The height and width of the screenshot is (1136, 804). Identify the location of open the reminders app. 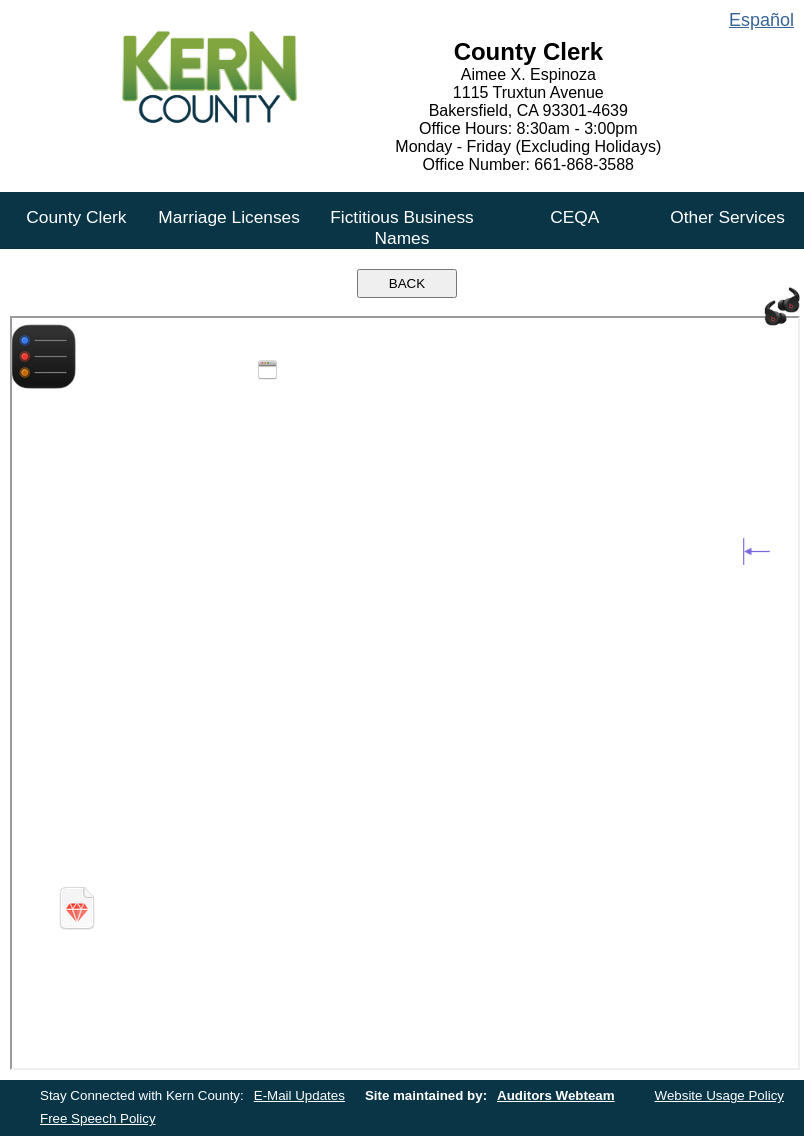
(43, 356).